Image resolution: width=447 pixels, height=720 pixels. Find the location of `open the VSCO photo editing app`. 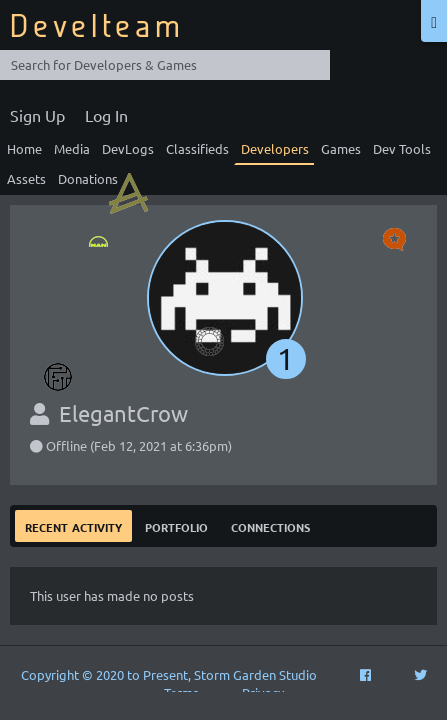

open the VSCO photo editing app is located at coordinates (209, 341).